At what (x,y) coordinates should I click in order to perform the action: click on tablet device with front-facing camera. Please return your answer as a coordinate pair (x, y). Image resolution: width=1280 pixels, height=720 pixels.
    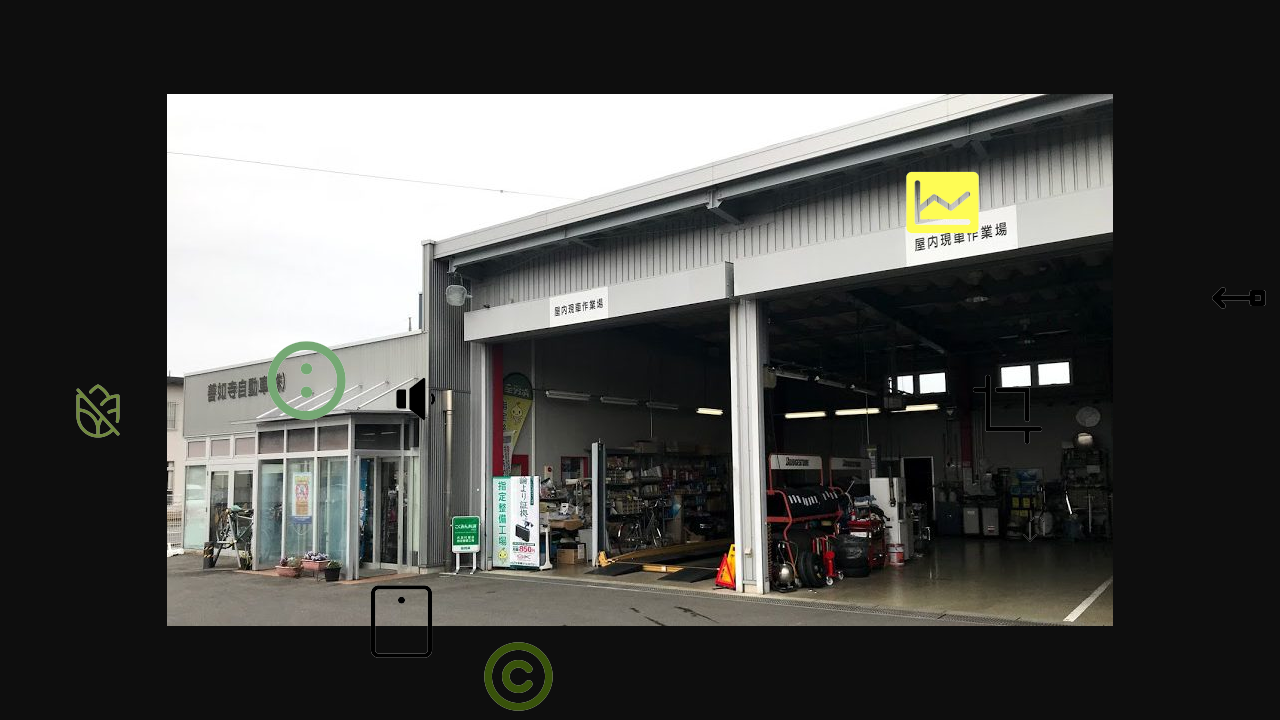
    Looking at the image, I should click on (401, 621).